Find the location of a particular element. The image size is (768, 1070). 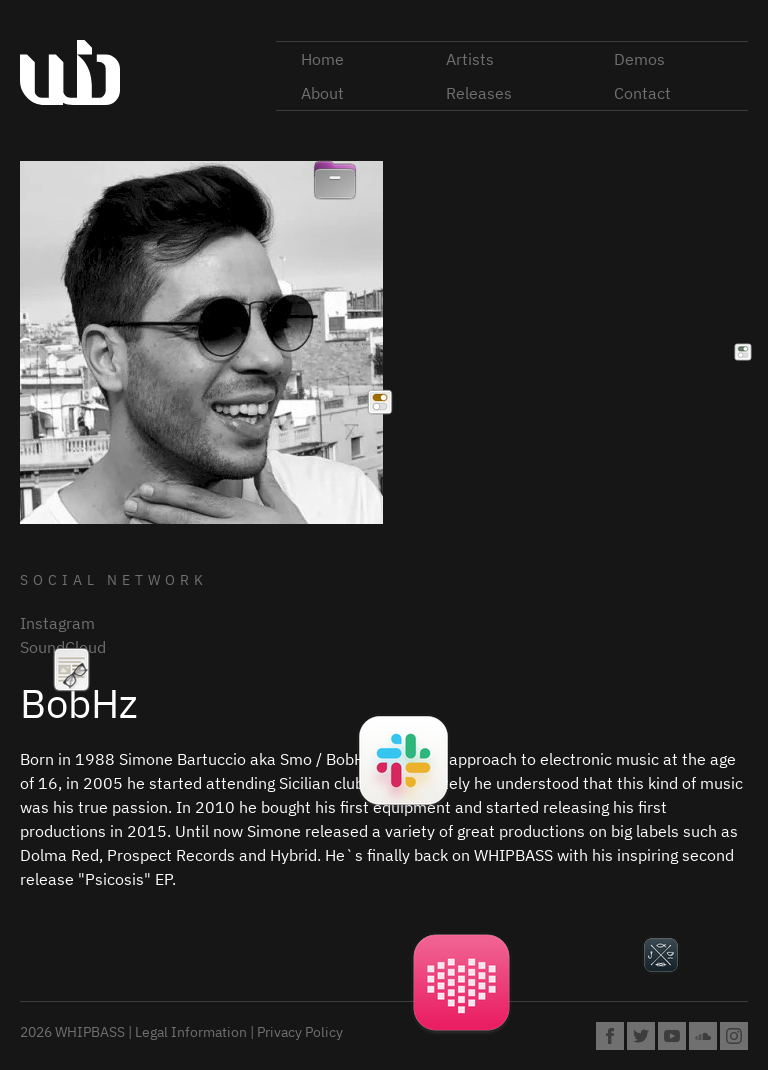

open the documents app is located at coordinates (71, 669).